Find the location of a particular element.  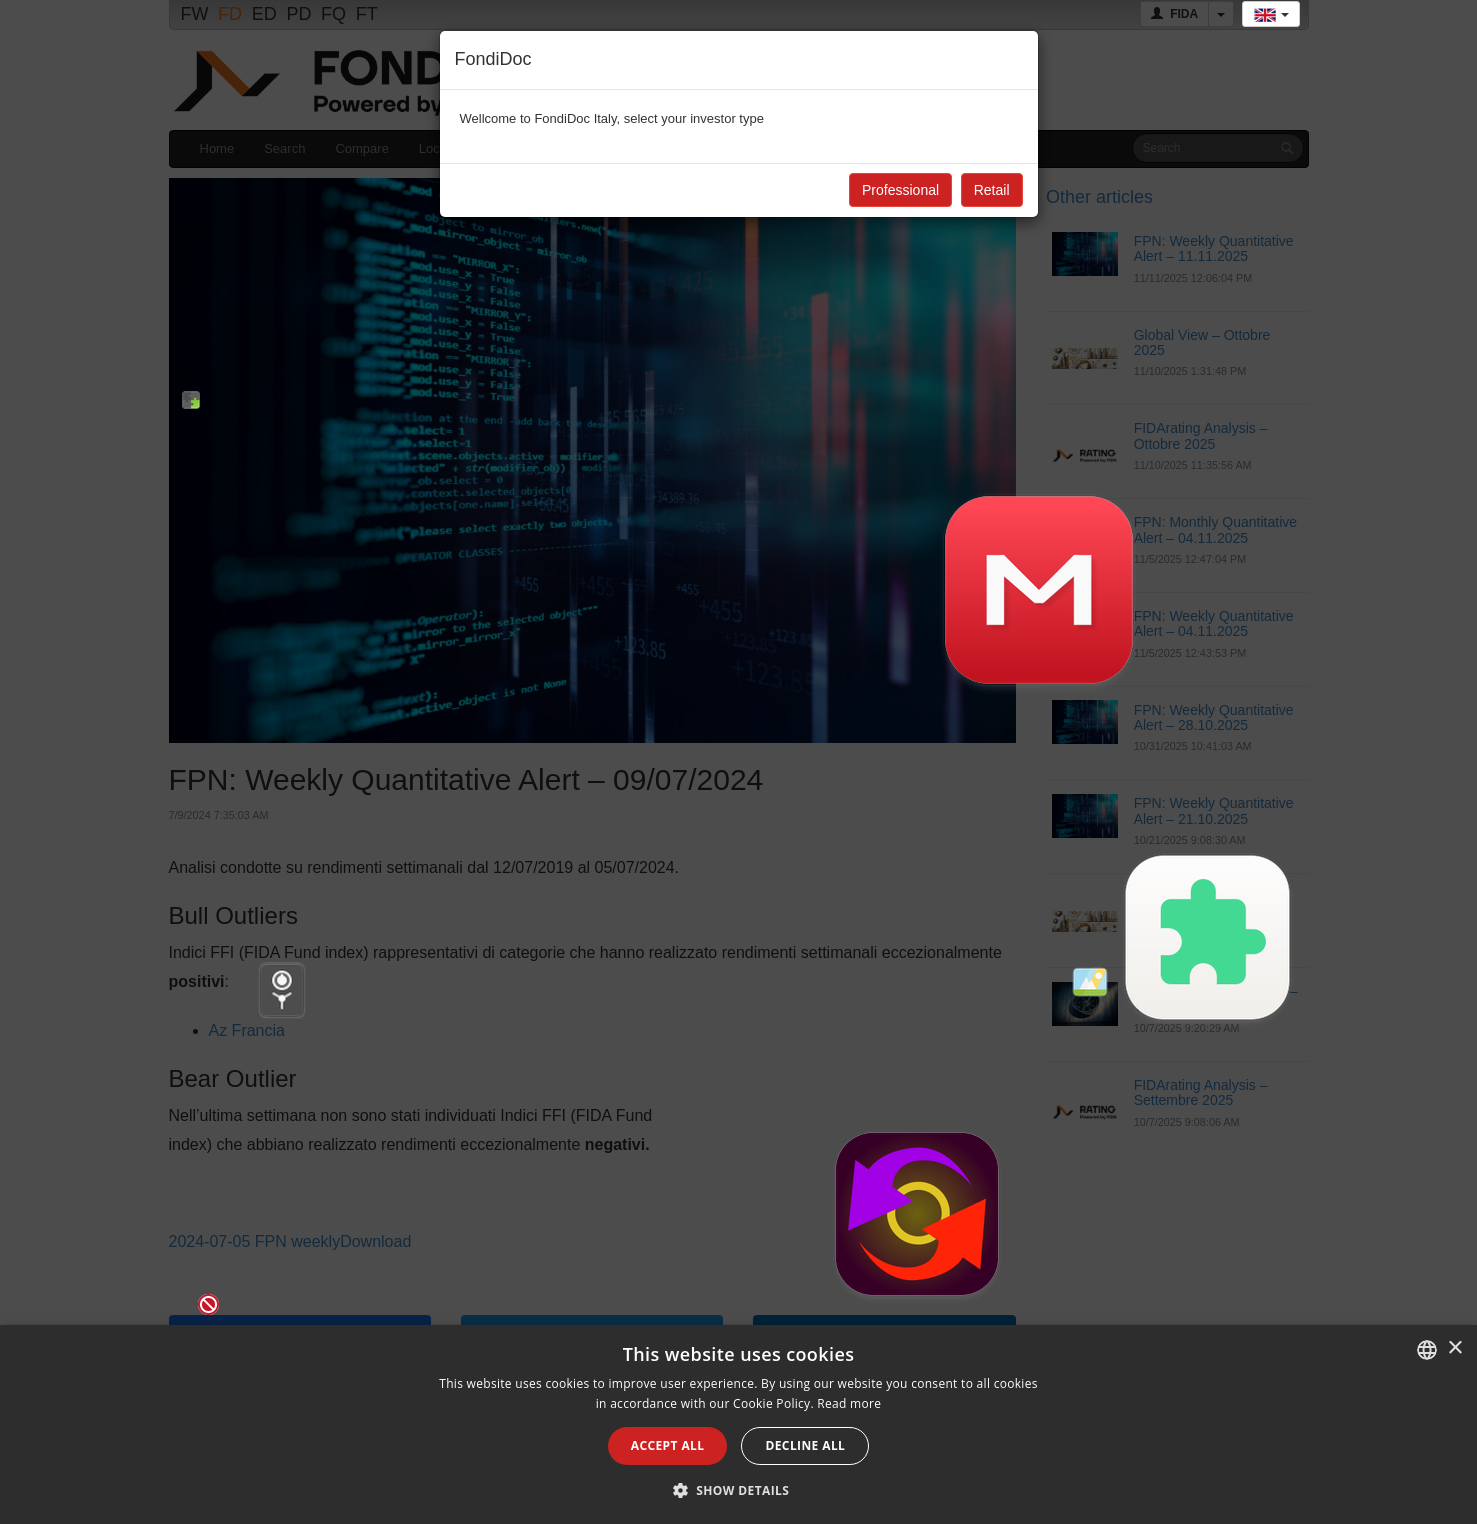

open déjà dup backup utility is located at coordinates (282, 990).